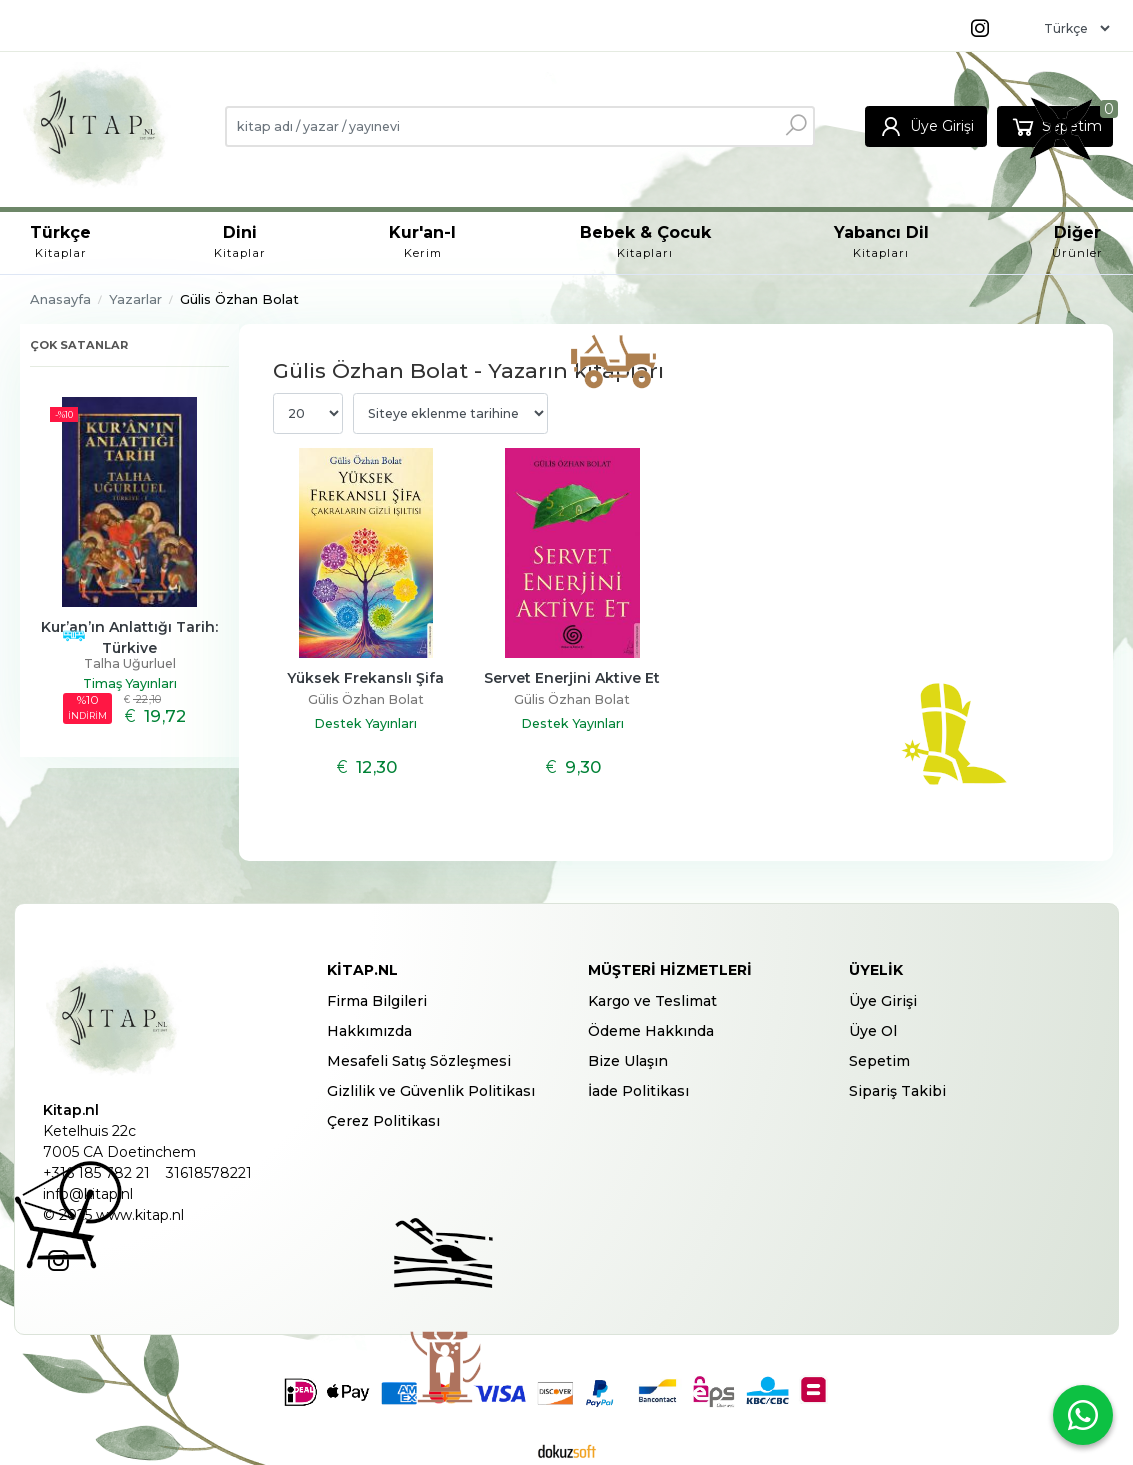 The width and height of the screenshot is (1133, 1465). What do you see at coordinates (74, 636) in the screenshot?
I see `view public transit options` at bounding box center [74, 636].